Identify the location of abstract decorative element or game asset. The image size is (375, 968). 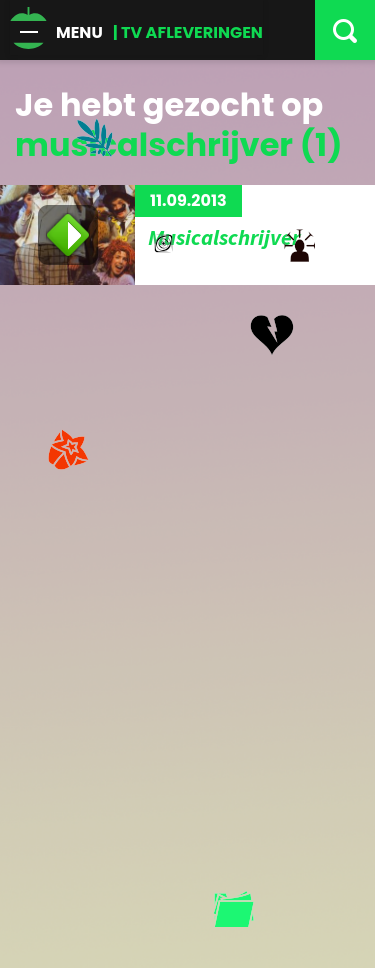
(163, 243).